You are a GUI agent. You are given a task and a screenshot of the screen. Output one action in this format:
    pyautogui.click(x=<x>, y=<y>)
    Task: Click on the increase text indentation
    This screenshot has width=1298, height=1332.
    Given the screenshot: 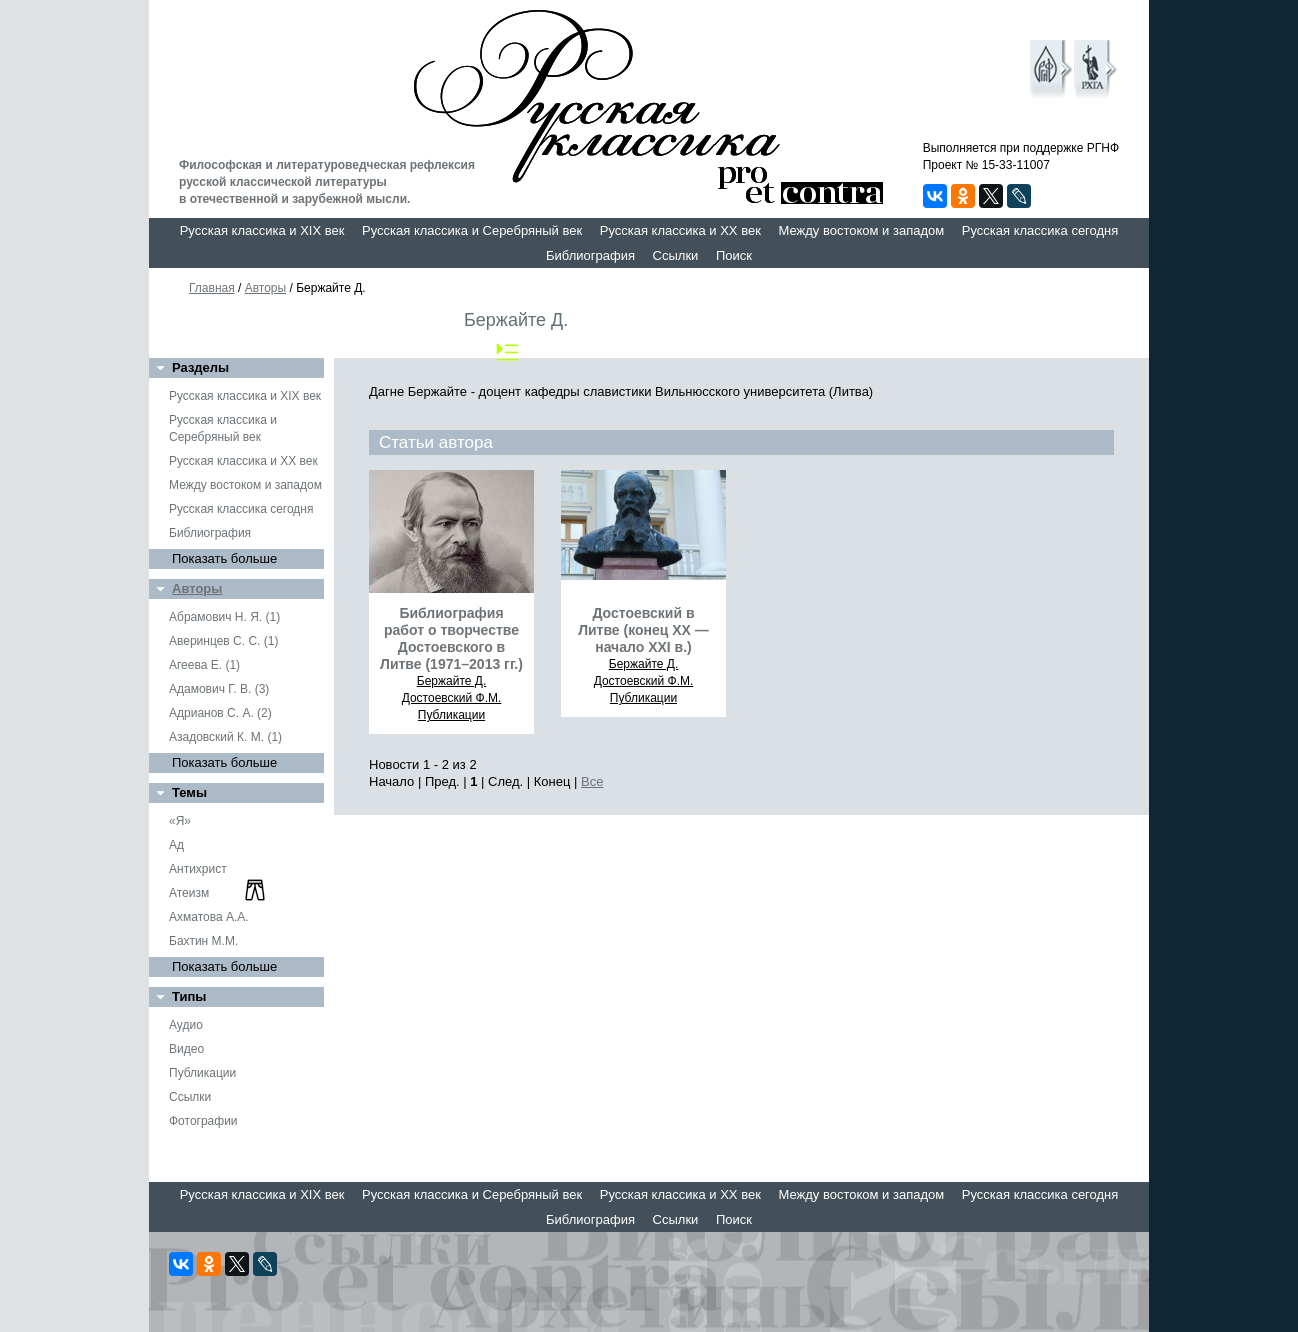 What is the action you would take?
    pyautogui.click(x=507, y=352)
    